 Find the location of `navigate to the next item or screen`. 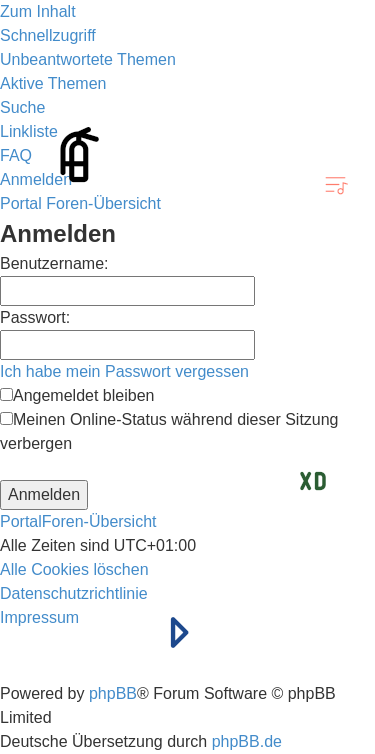

navigate to the next item or screen is located at coordinates (177, 632).